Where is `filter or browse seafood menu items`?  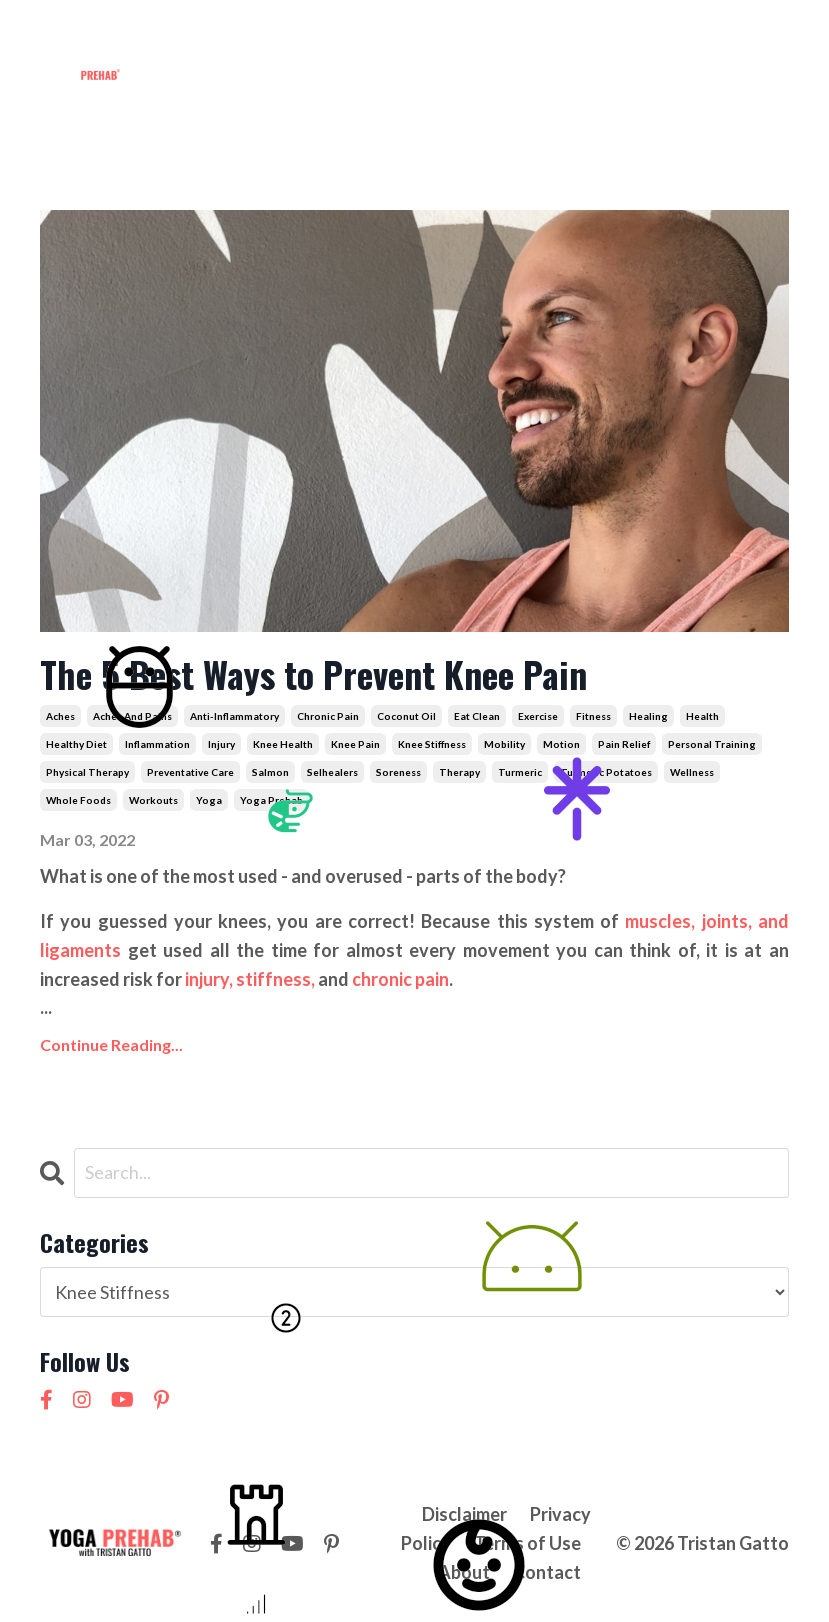
filter or browse seafood menu items is located at coordinates (290, 811).